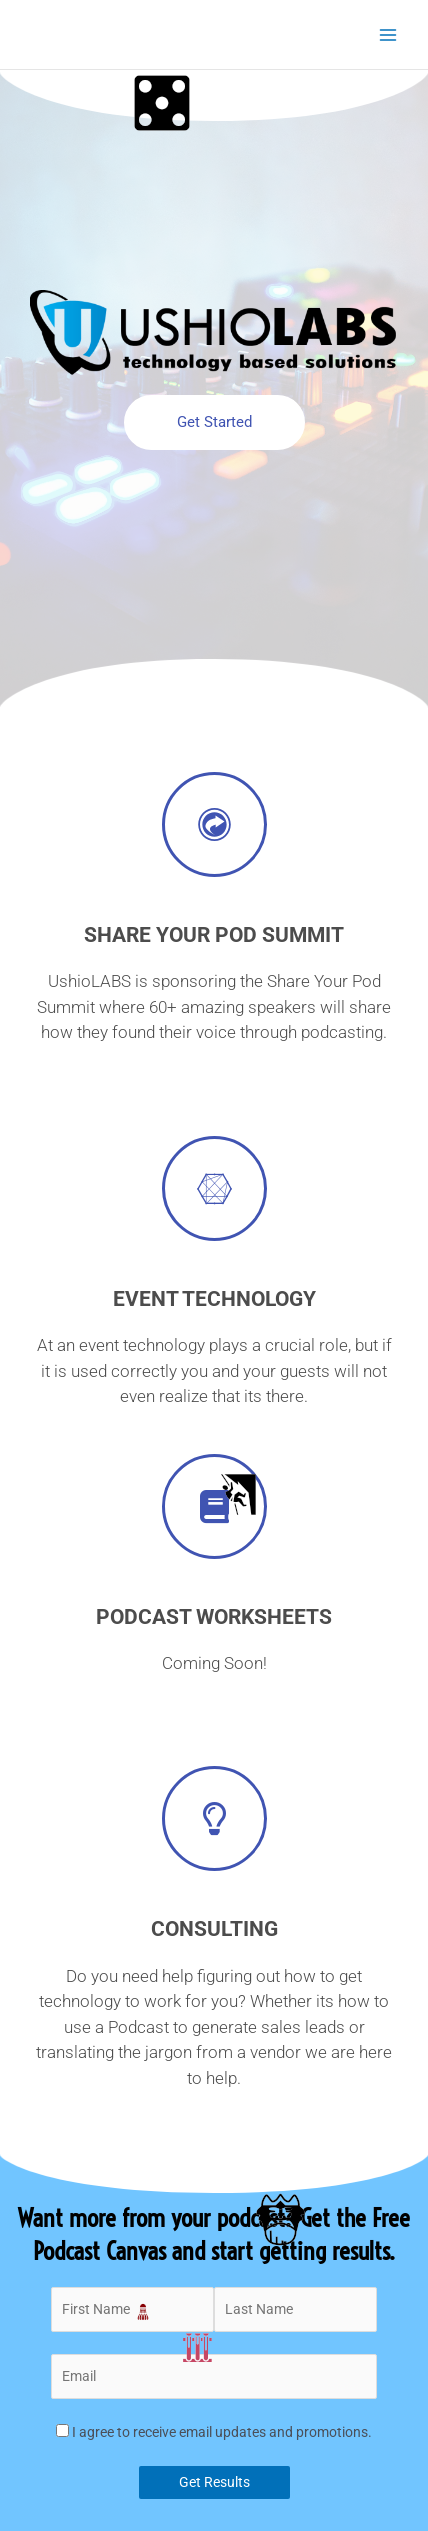  I want to click on access mountain climbing or rock climbing activities, so click(235, 1494).